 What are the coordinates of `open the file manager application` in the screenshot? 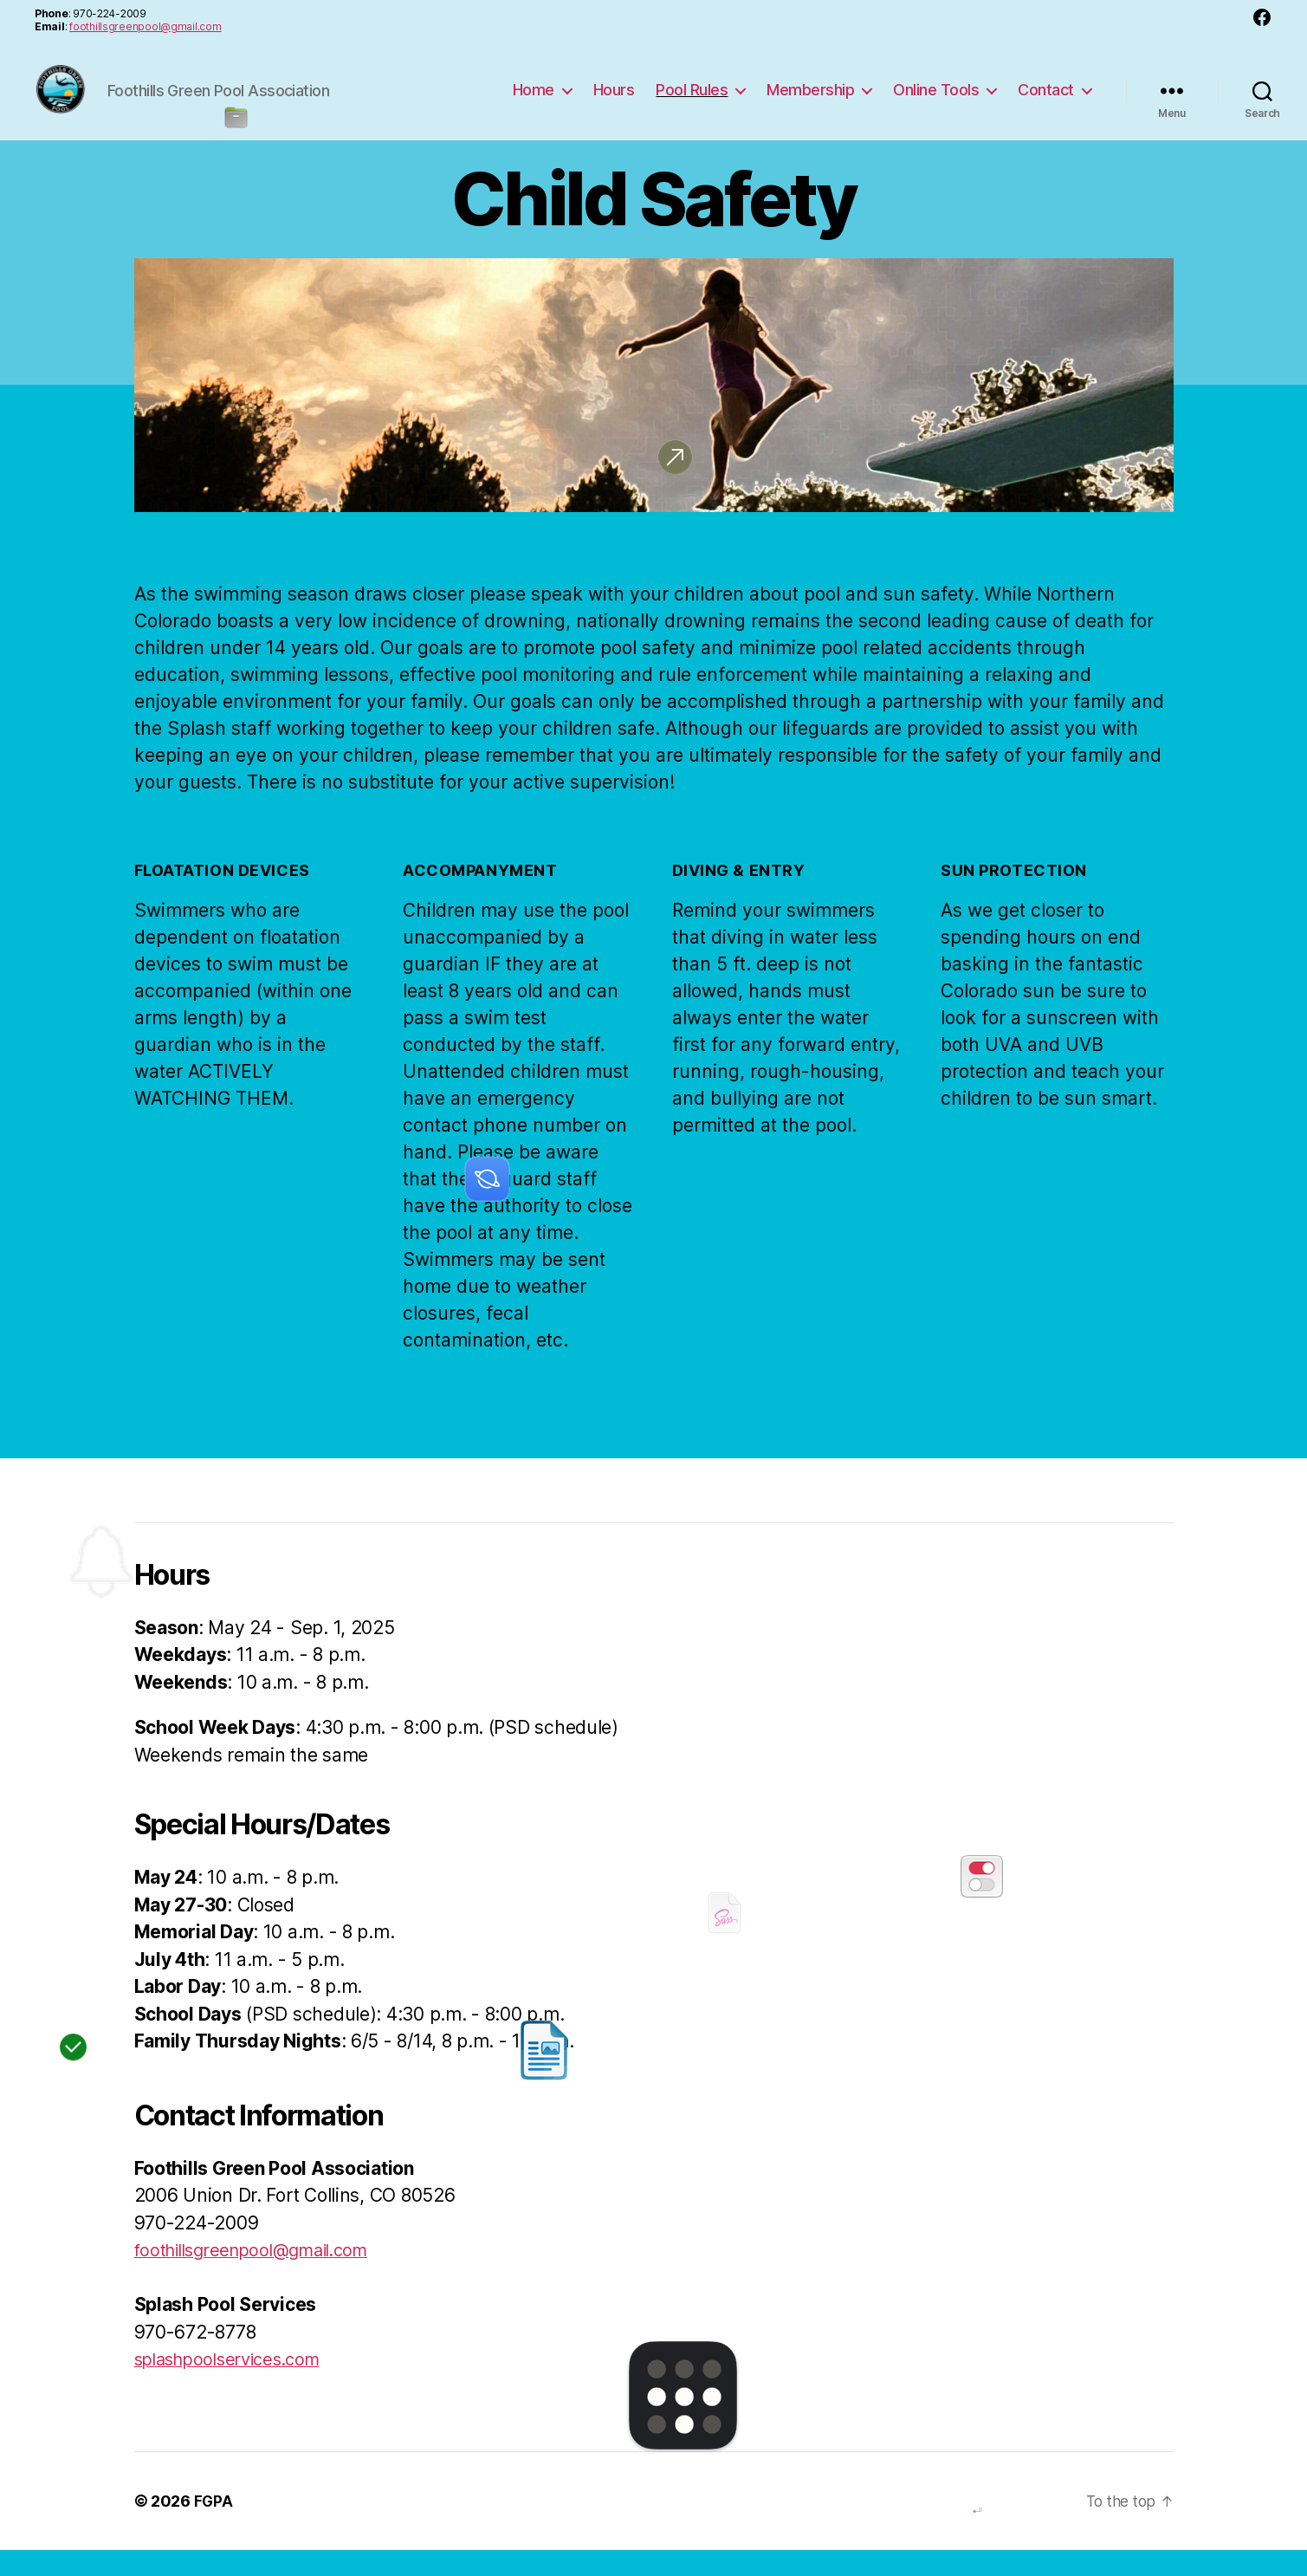 It's located at (236, 117).